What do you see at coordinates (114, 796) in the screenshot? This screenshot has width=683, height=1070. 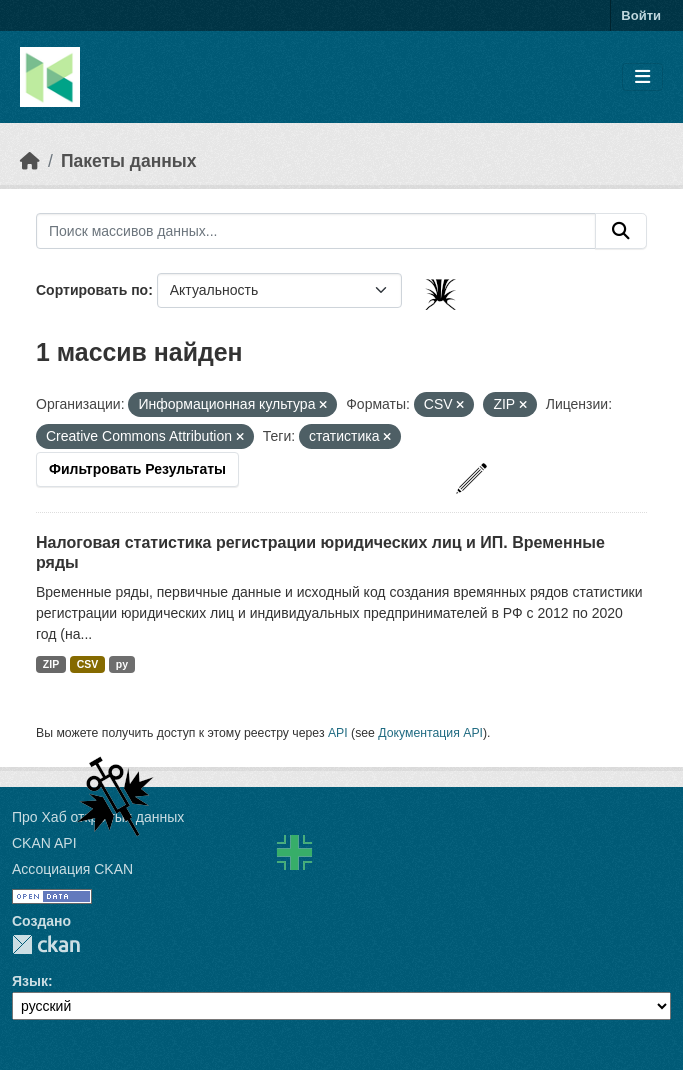 I see `use a healing item or potion` at bounding box center [114, 796].